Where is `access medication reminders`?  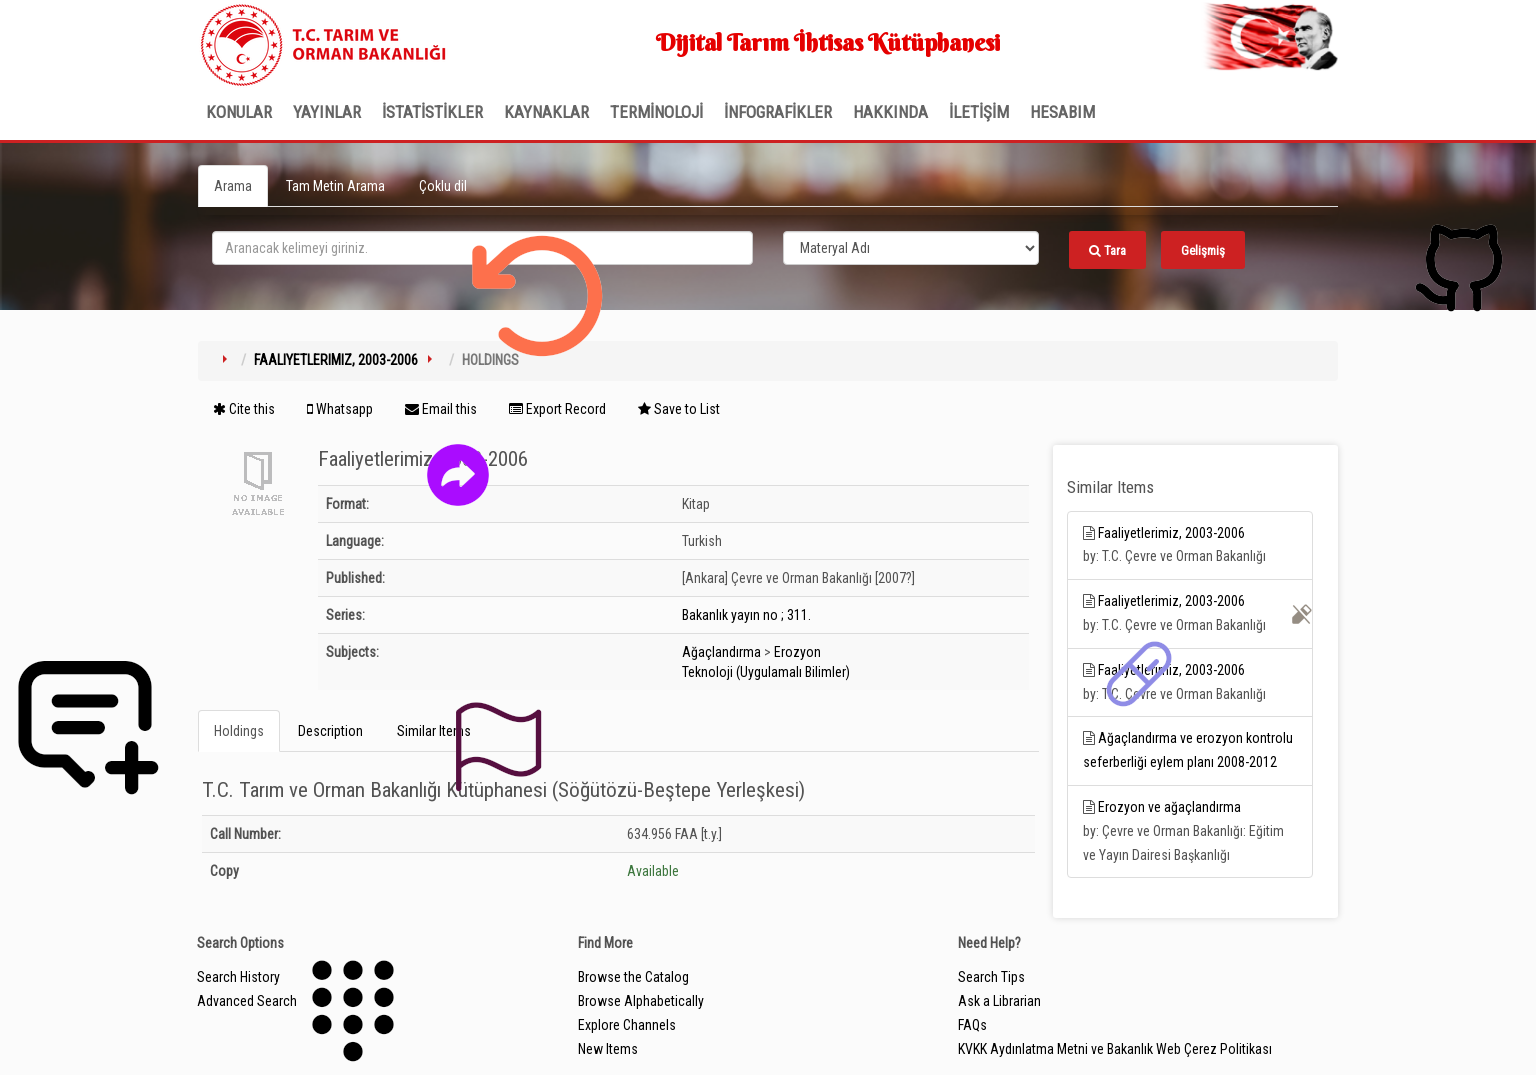 access medication reminders is located at coordinates (1139, 674).